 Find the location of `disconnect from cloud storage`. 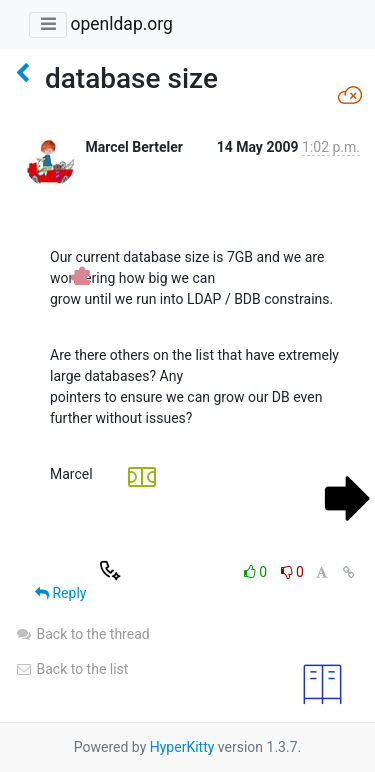

disconnect from cloud storage is located at coordinates (350, 95).